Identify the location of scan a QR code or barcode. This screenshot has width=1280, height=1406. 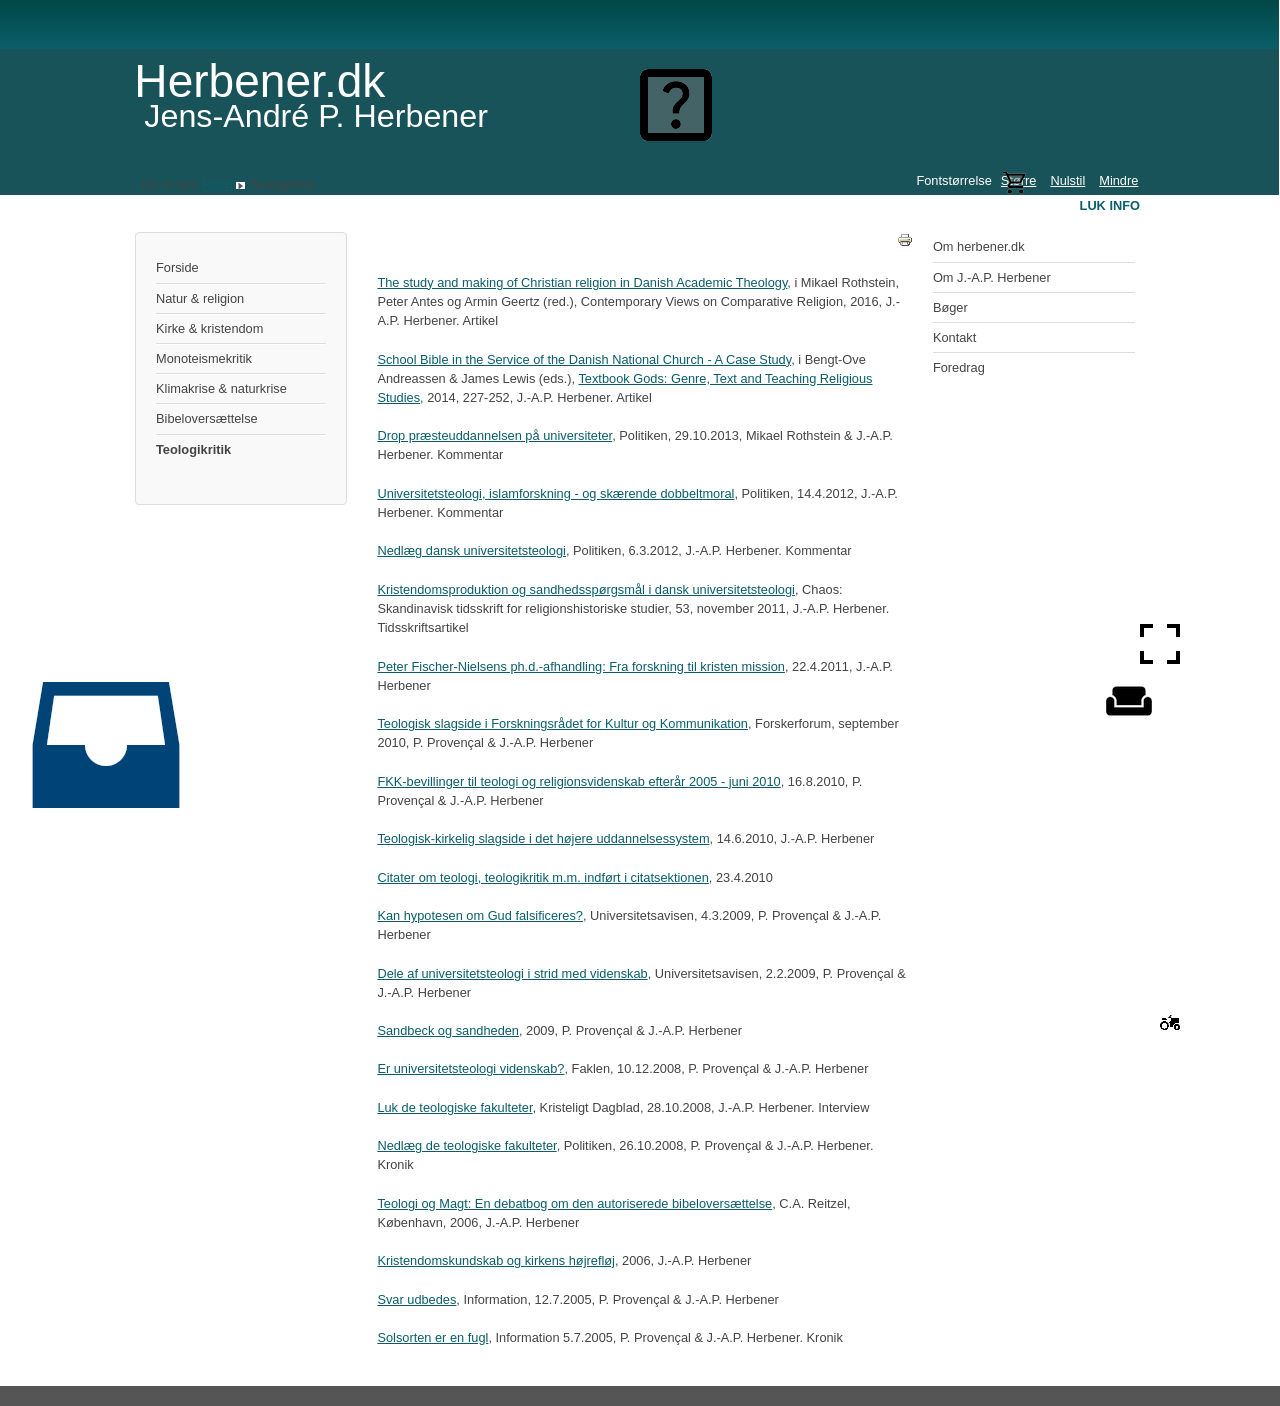
(1160, 644).